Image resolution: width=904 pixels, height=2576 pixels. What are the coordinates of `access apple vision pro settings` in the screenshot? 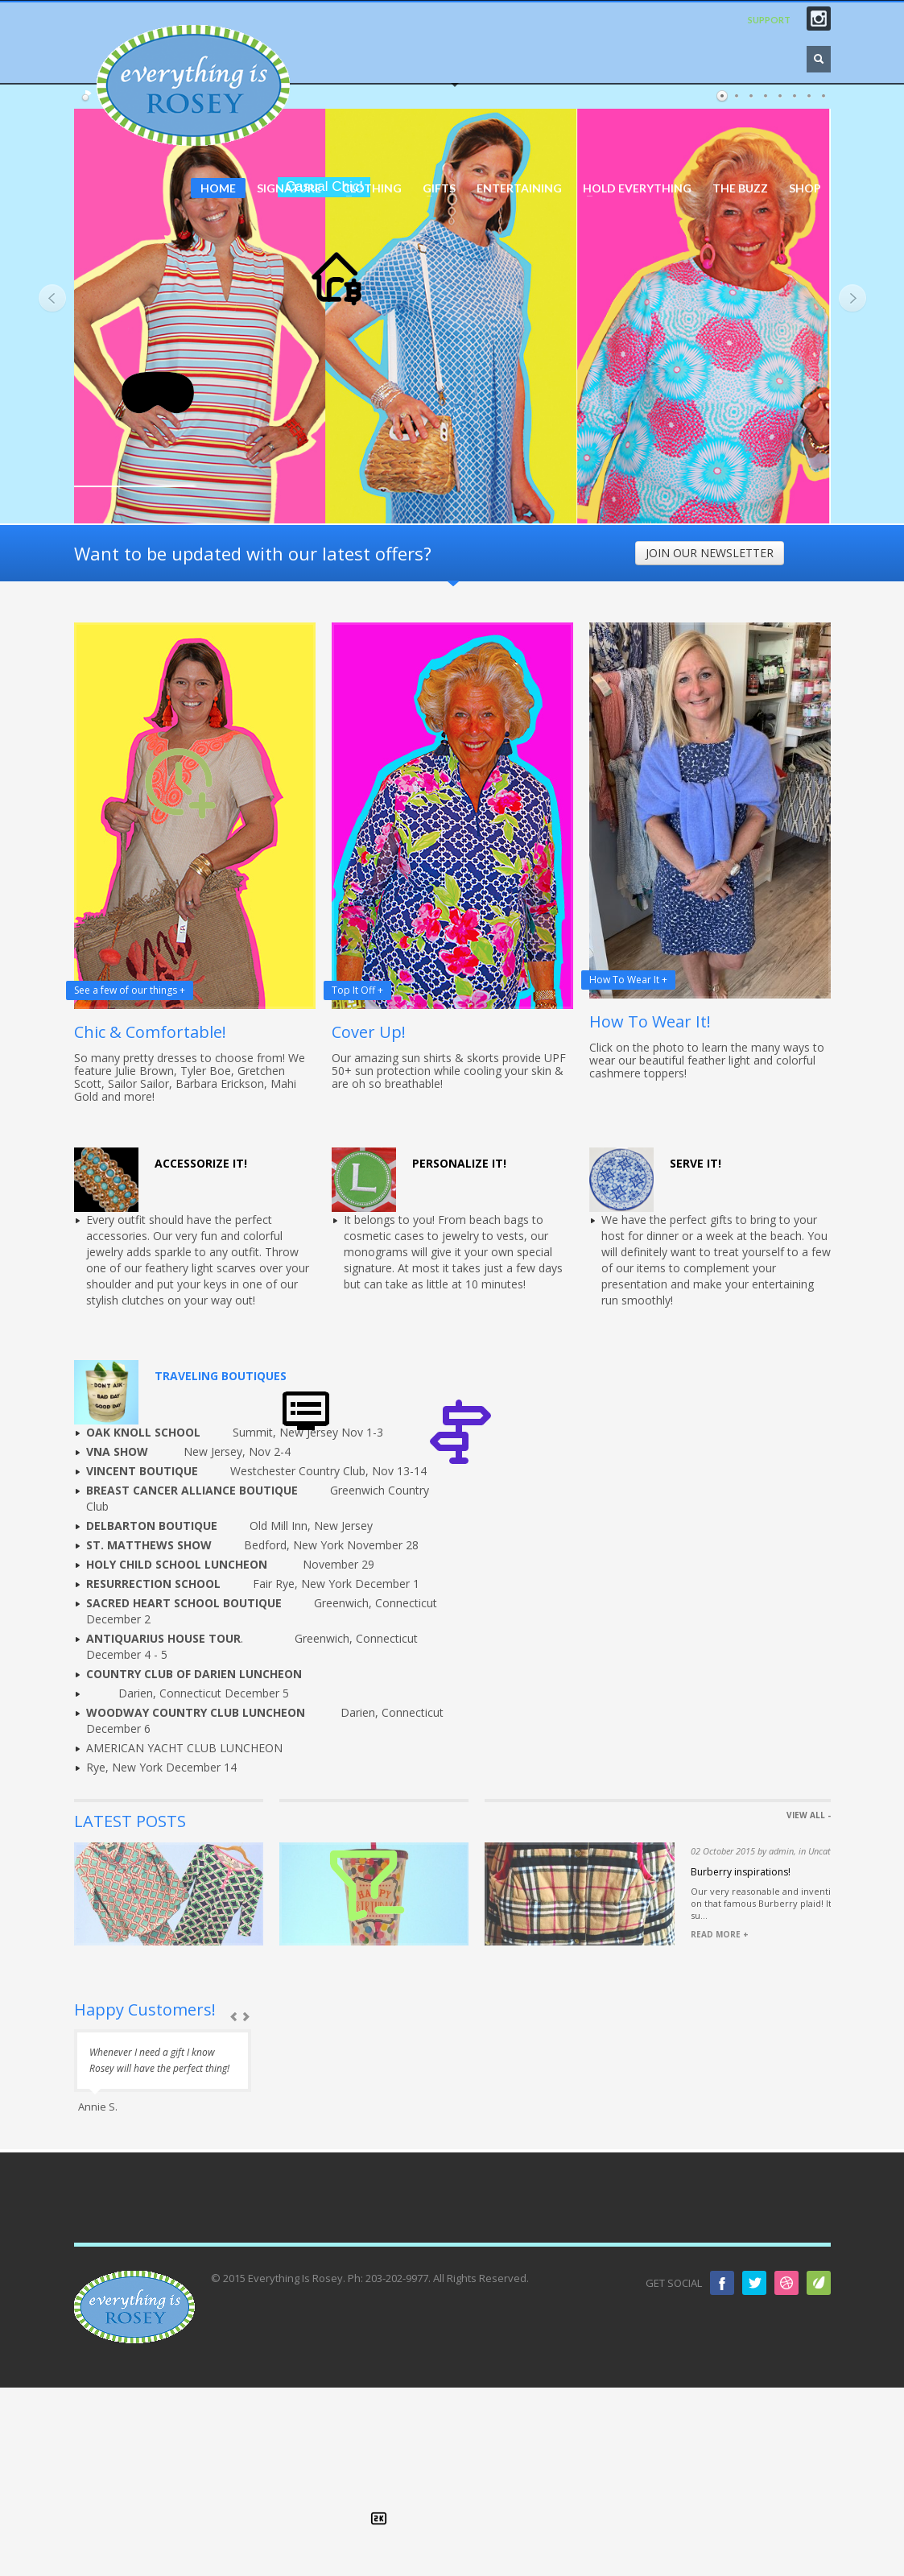 It's located at (158, 391).